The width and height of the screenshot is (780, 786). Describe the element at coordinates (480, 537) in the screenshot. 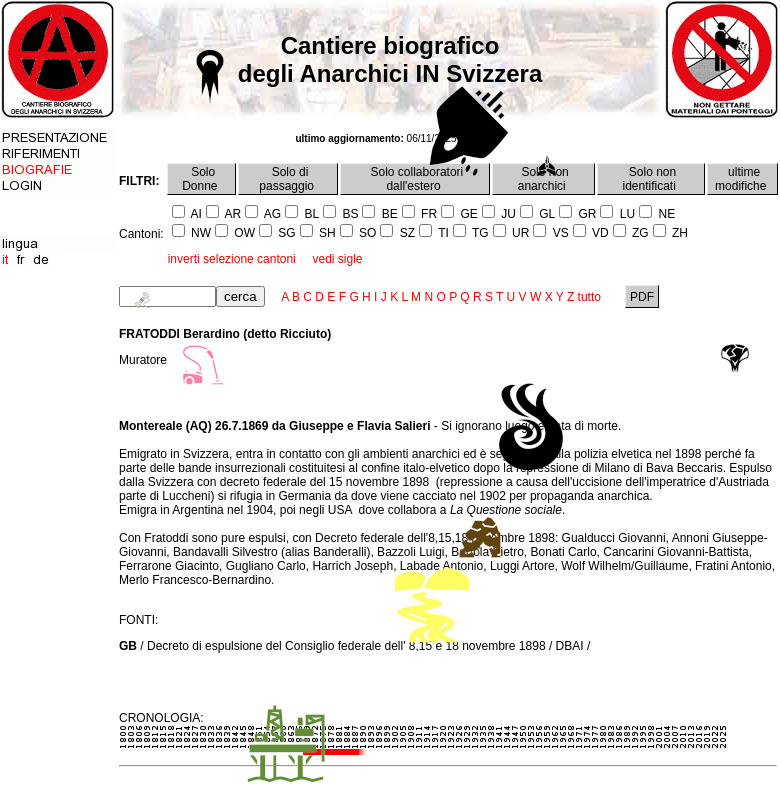

I see `enter a cave or underground area` at that location.